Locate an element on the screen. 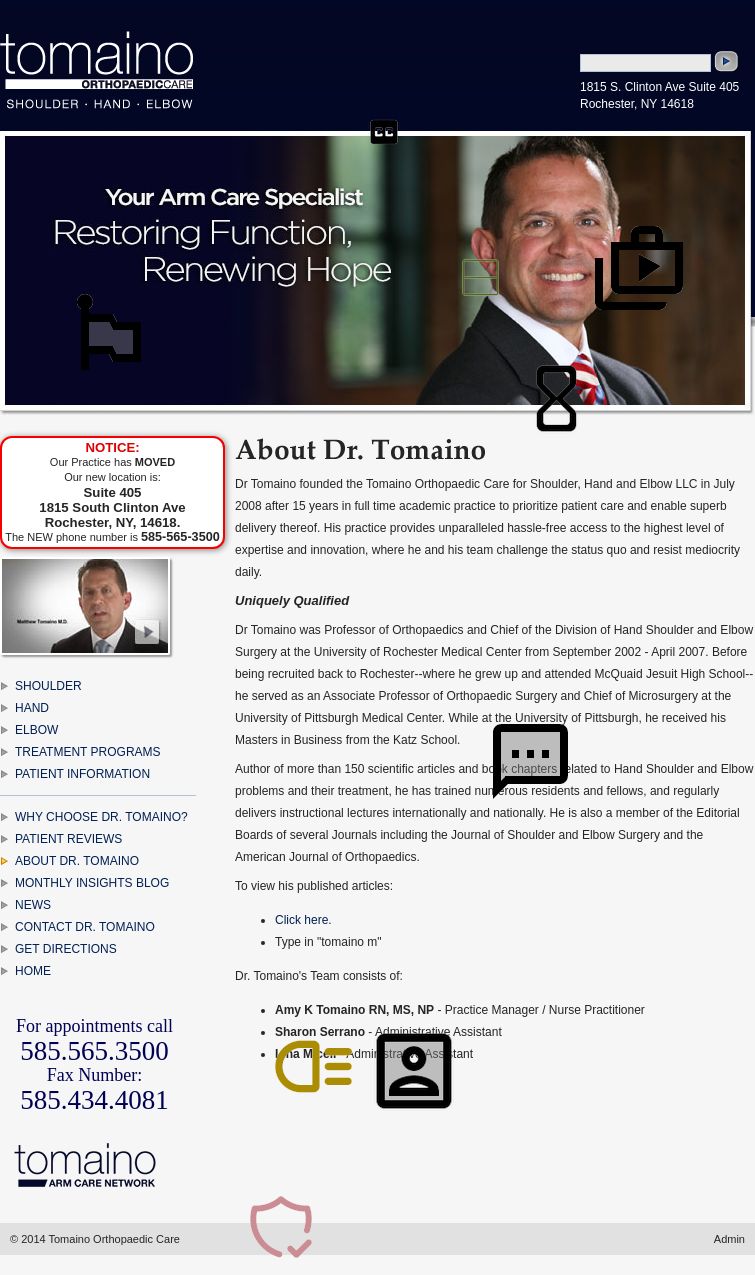 The image size is (755, 1275). split view horizontally is located at coordinates (480, 277).